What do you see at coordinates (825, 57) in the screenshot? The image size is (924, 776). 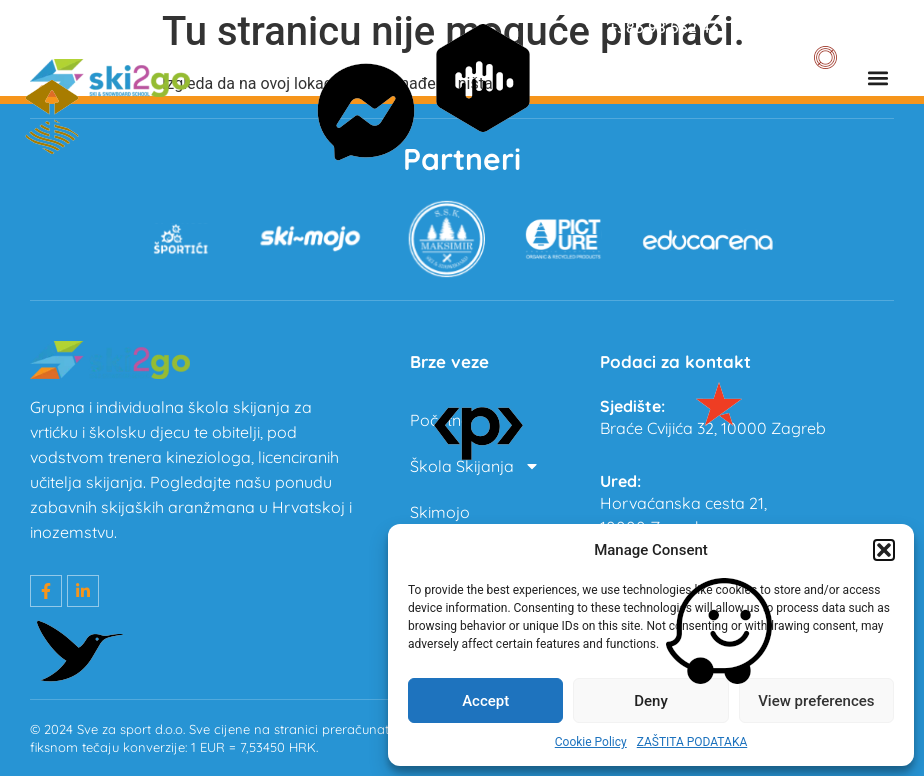 I see `circle company logo` at bounding box center [825, 57].